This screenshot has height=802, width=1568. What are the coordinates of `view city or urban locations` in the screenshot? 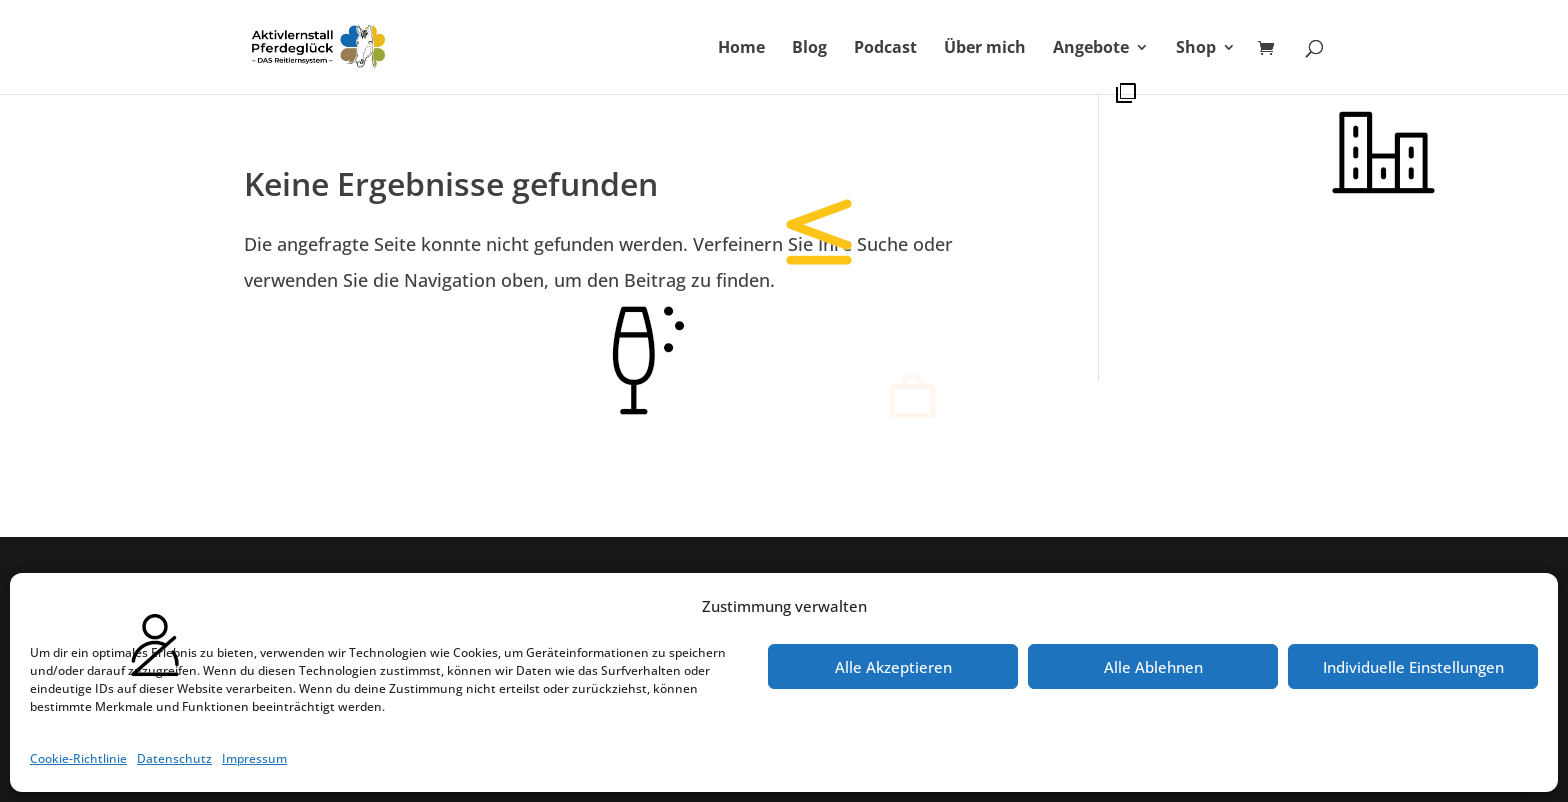 It's located at (1383, 152).